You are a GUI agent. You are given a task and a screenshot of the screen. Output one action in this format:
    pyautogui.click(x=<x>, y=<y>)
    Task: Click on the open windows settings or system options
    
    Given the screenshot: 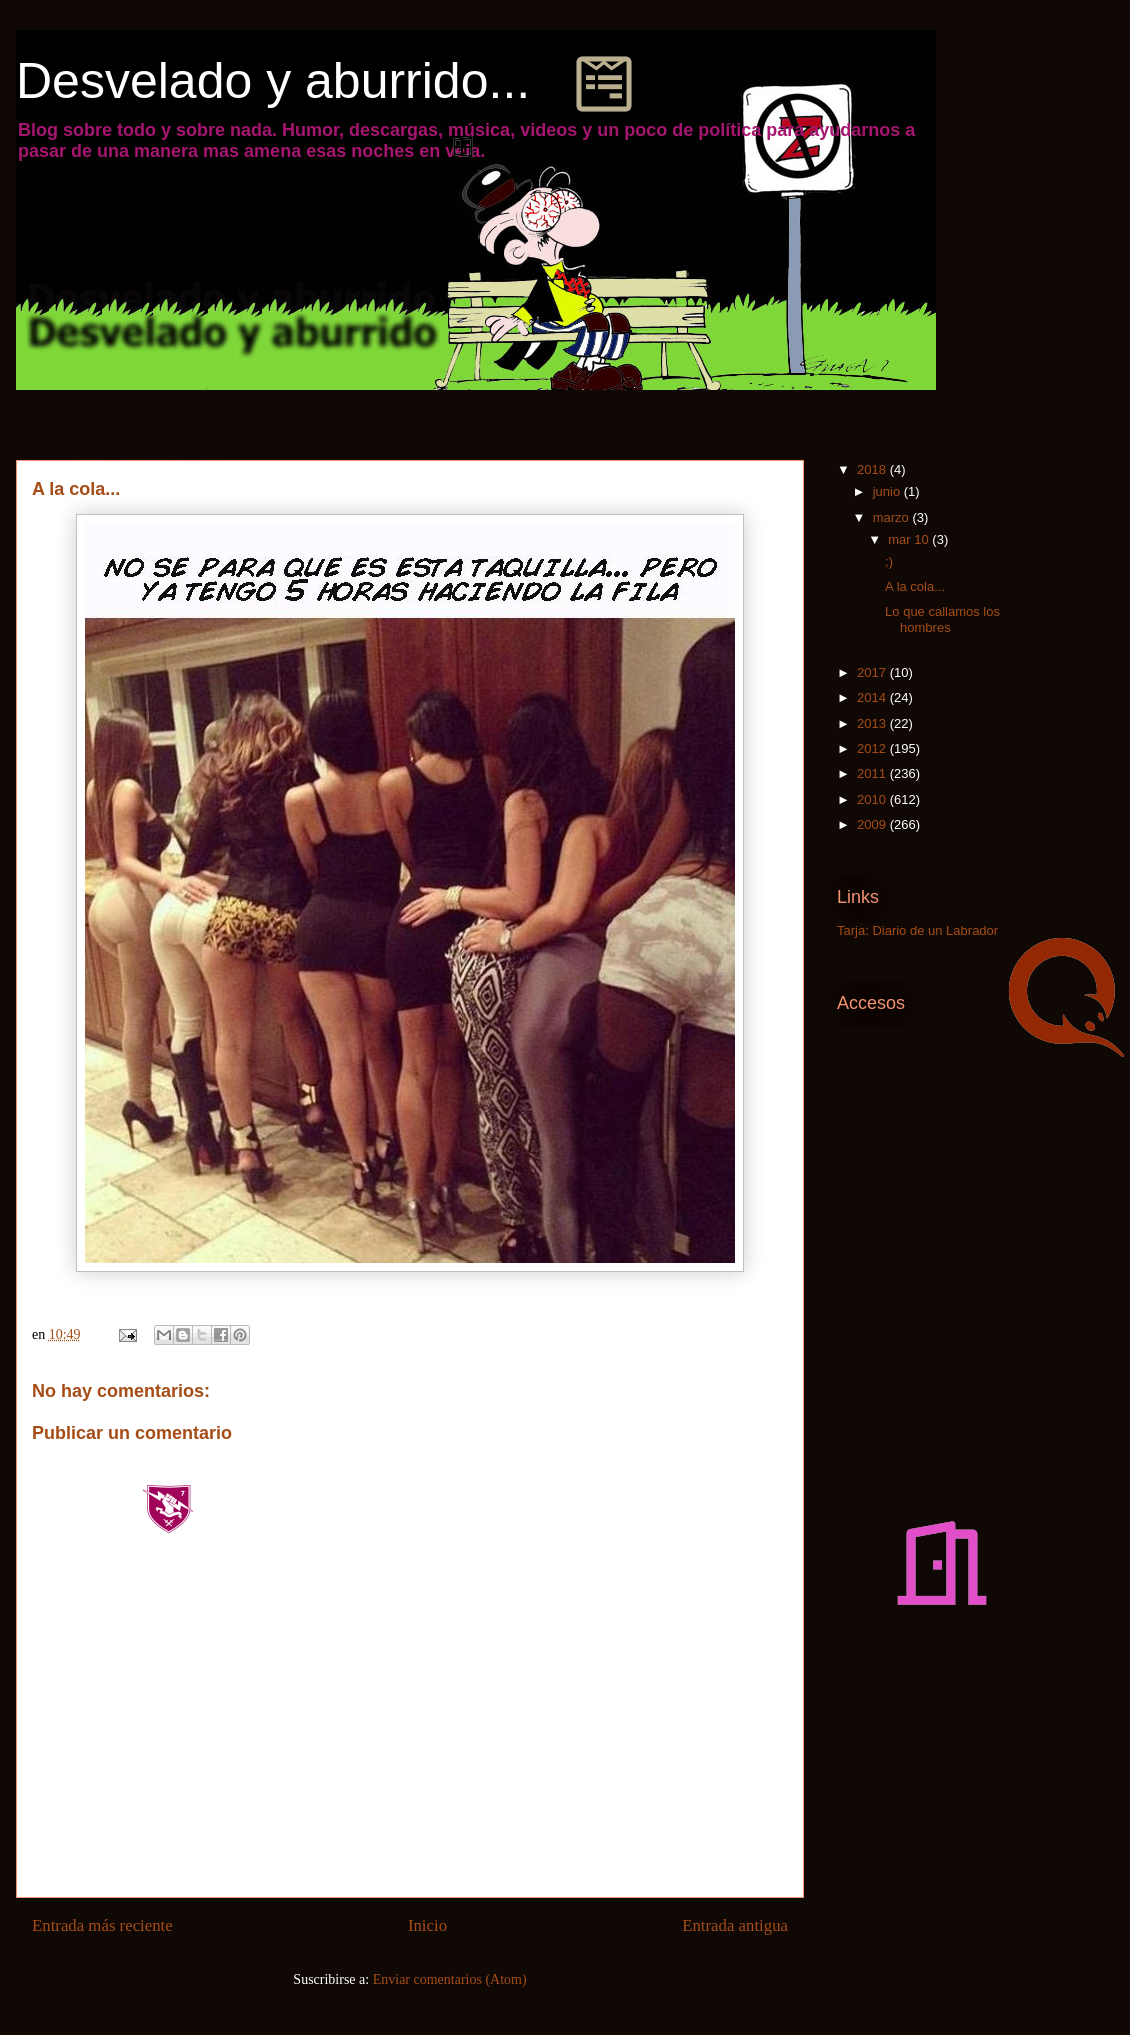 What is the action you would take?
    pyautogui.click(x=463, y=147)
    